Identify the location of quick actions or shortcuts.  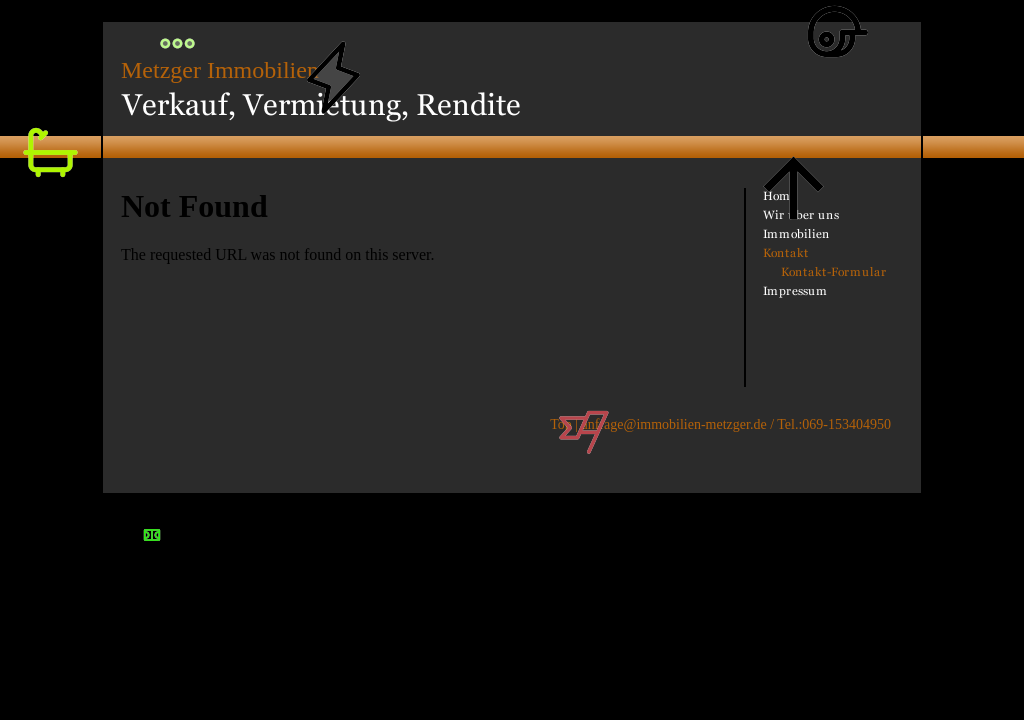
(333, 77).